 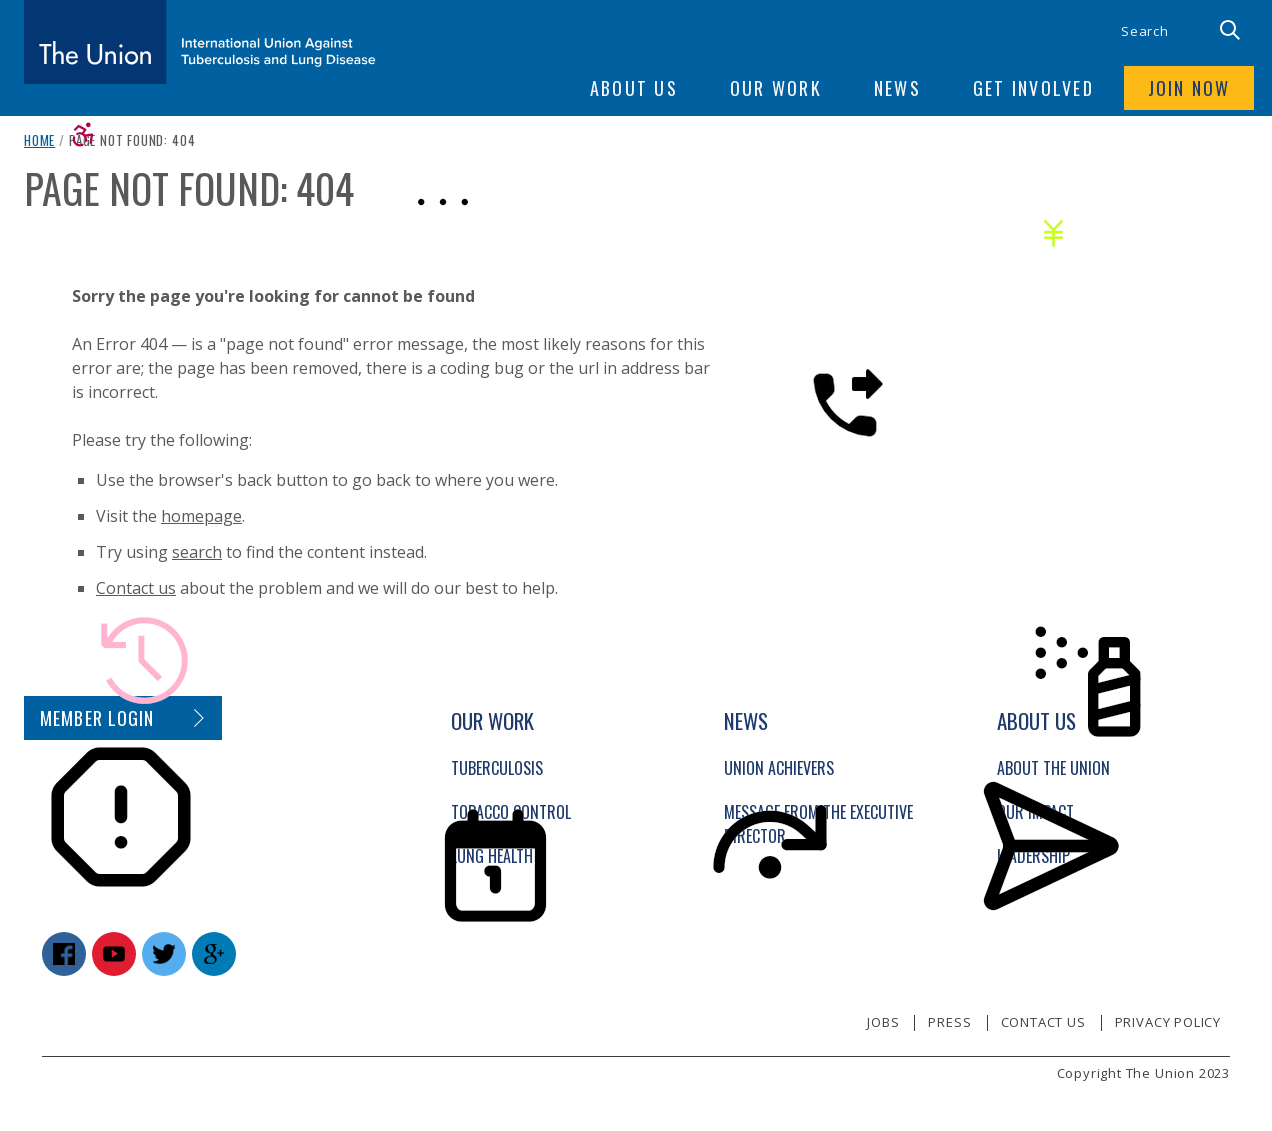 I want to click on view calendar or schedule, so click(x=495, y=865).